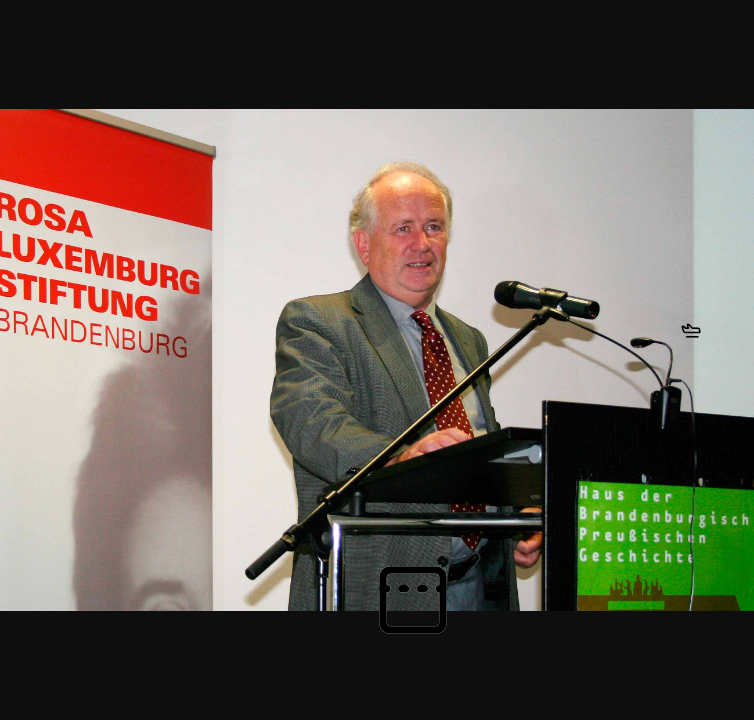  Describe the element at coordinates (413, 600) in the screenshot. I see `toggle navbar visibility off` at that location.